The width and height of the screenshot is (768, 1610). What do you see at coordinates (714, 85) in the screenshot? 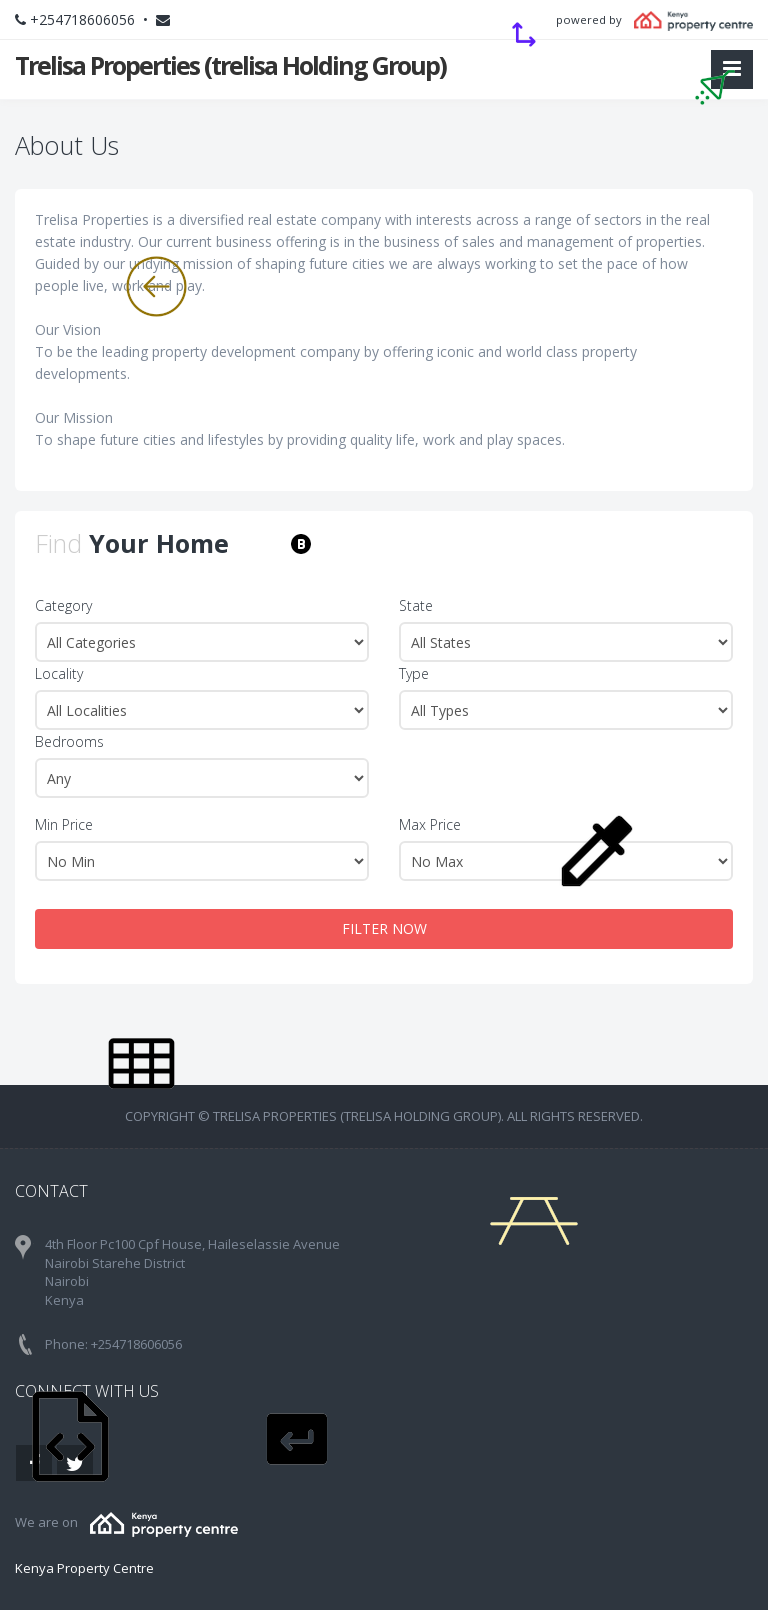
I see `access bathroom or shower facilities` at bounding box center [714, 85].